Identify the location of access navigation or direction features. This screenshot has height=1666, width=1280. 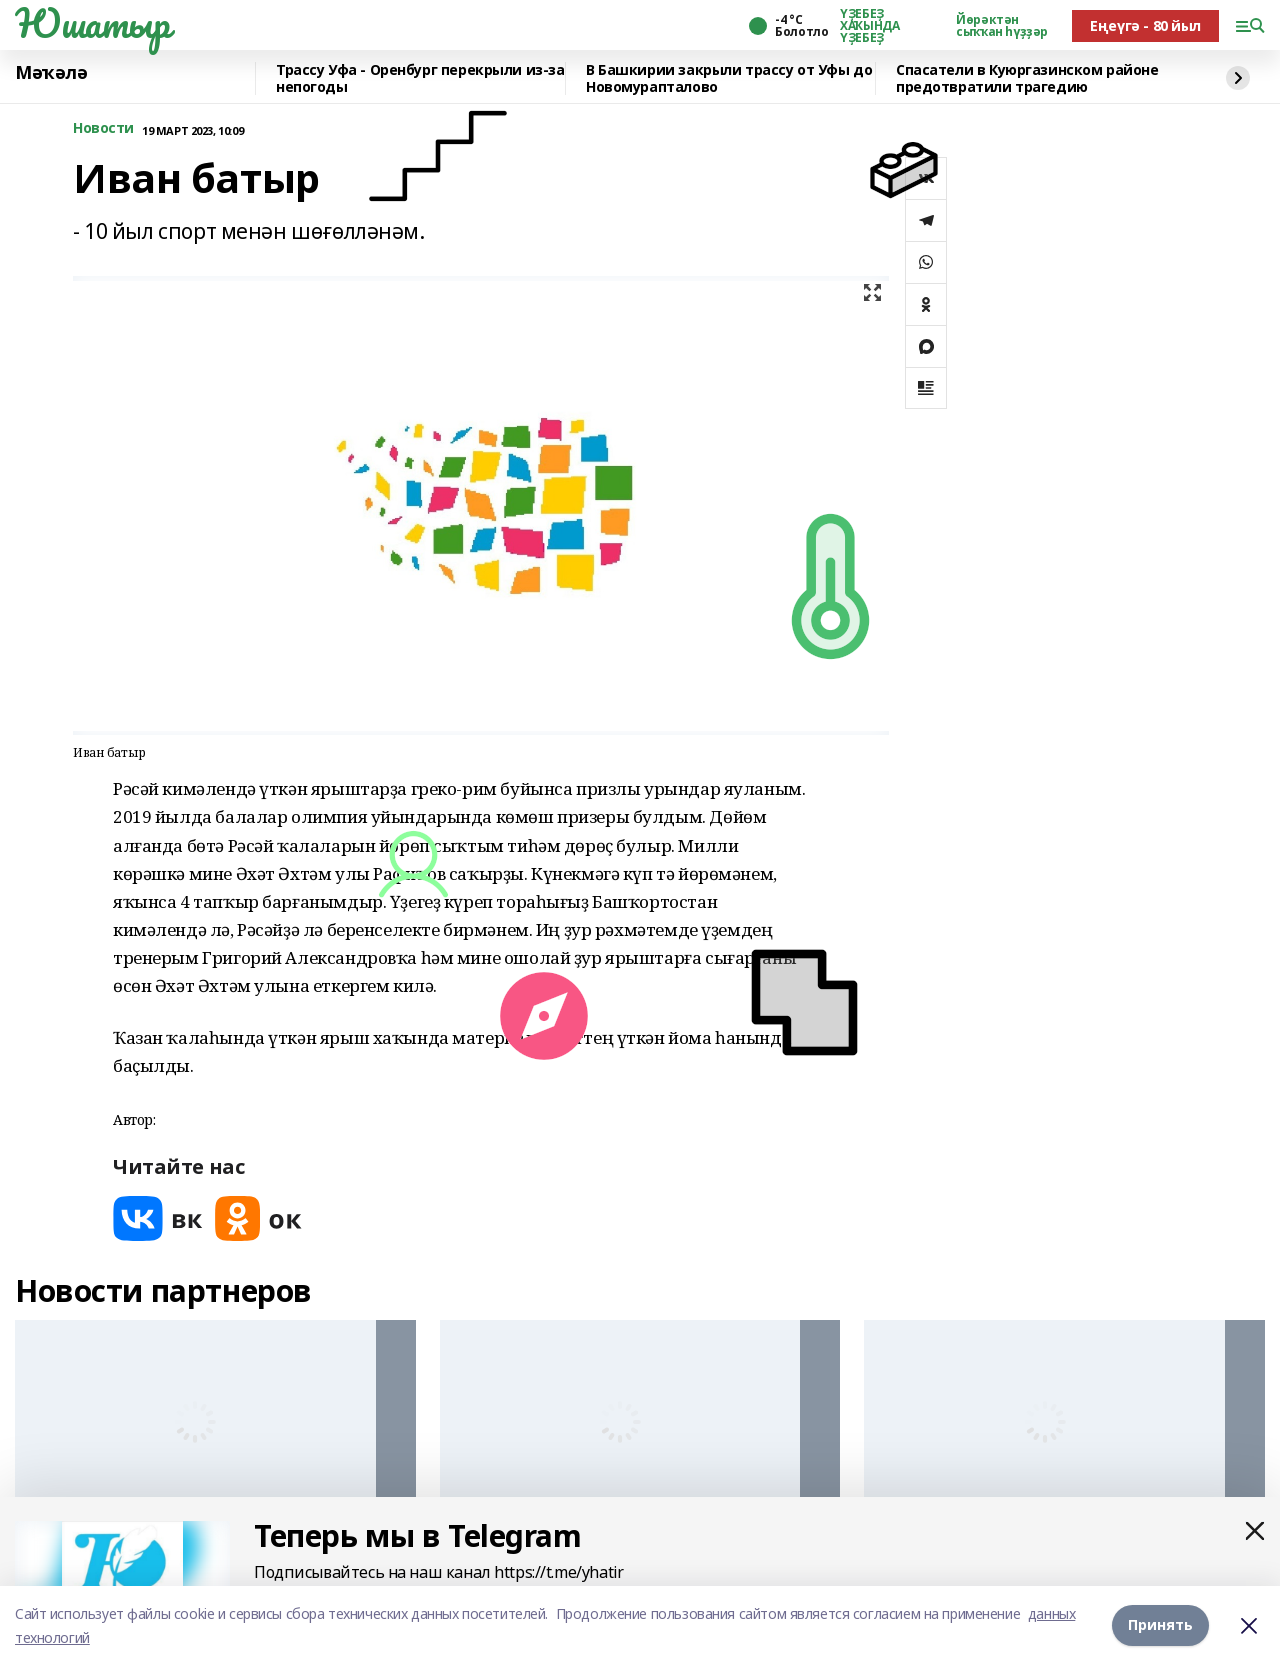
(544, 1016).